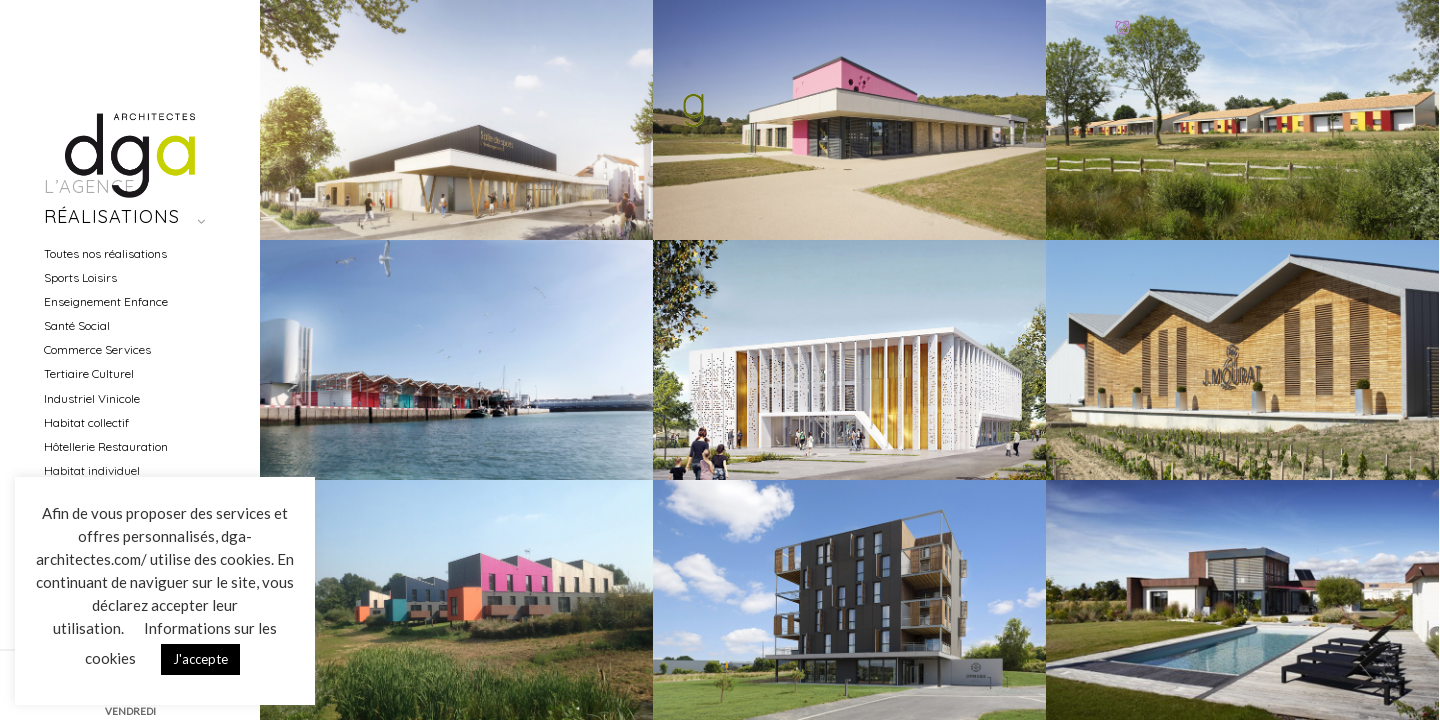 The height and width of the screenshot is (720, 1440). What do you see at coordinates (1122, 27) in the screenshot?
I see `access pet-related features or settings` at bounding box center [1122, 27].